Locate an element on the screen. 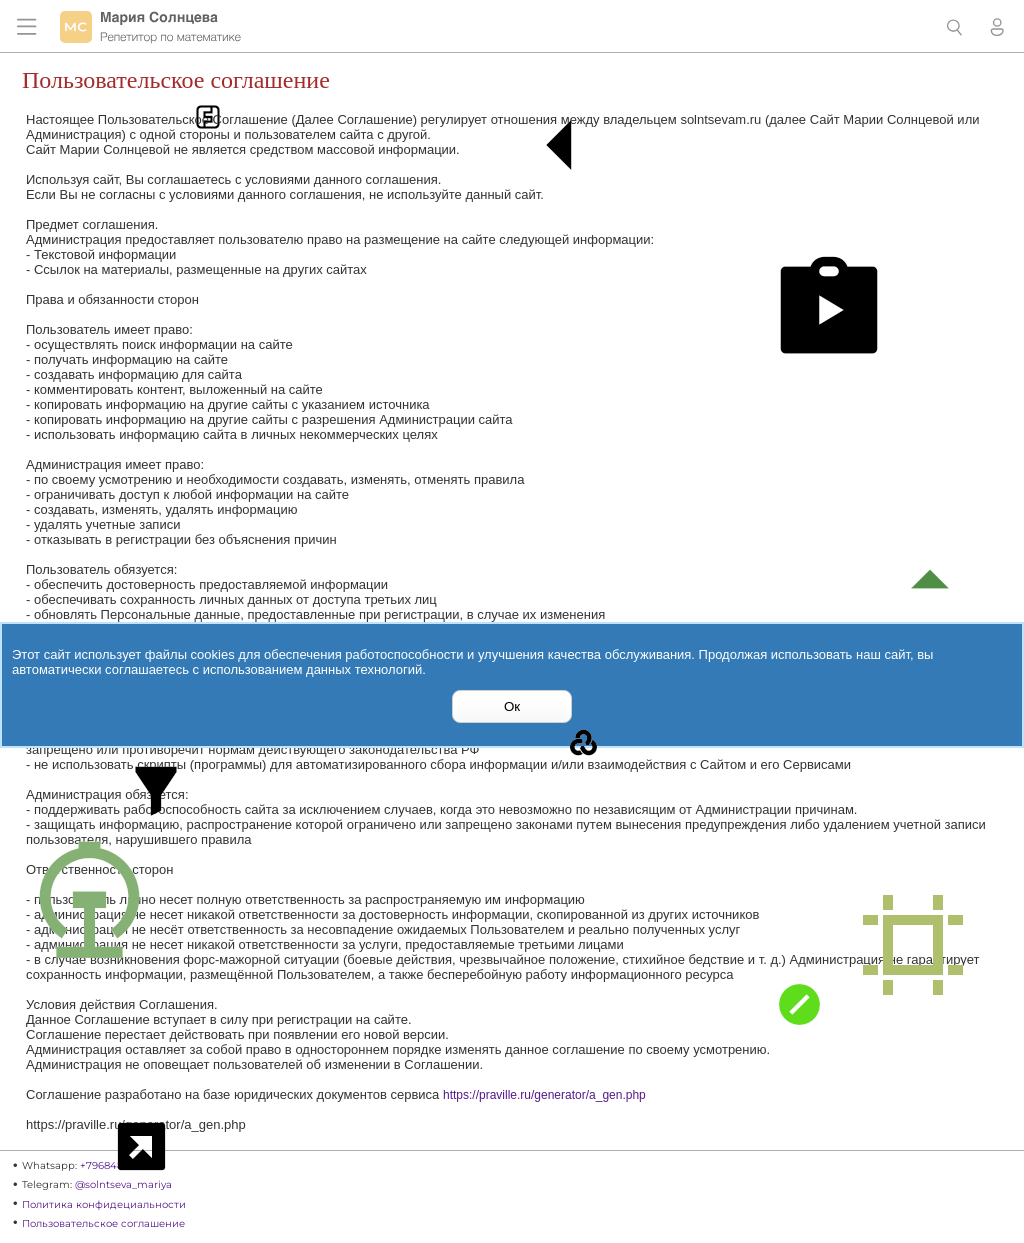  indicates a blocked or prohibited action is located at coordinates (799, 1004).